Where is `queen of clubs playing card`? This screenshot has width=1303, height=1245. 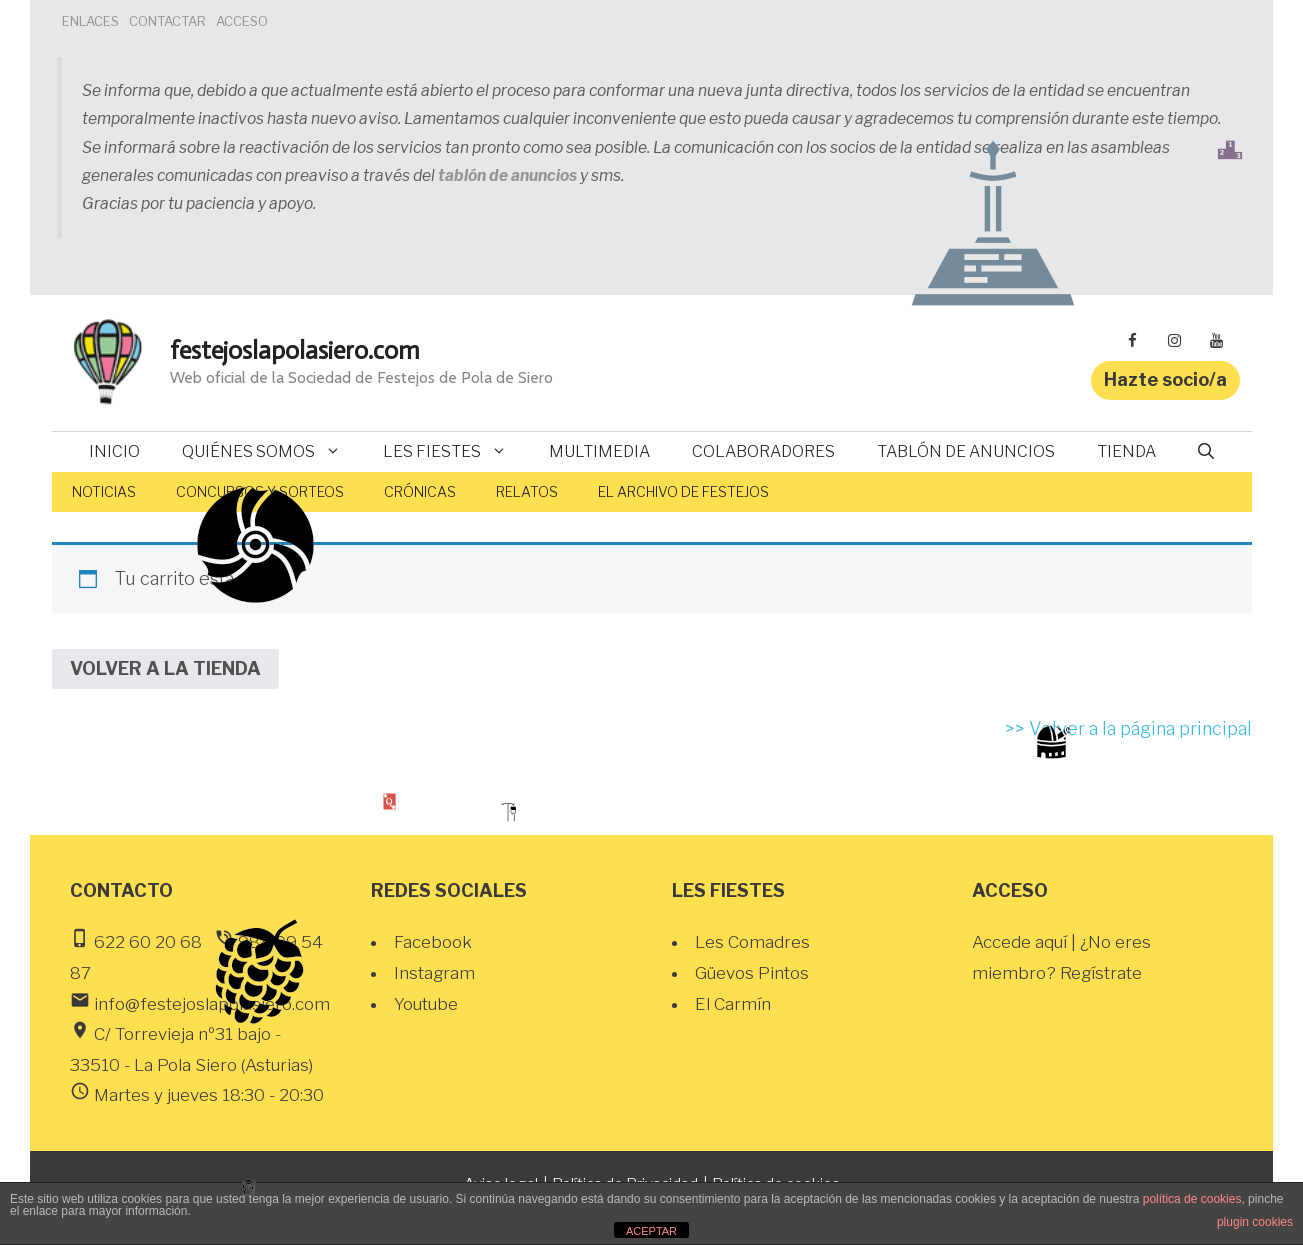 queen of clubs playing card is located at coordinates (389, 801).